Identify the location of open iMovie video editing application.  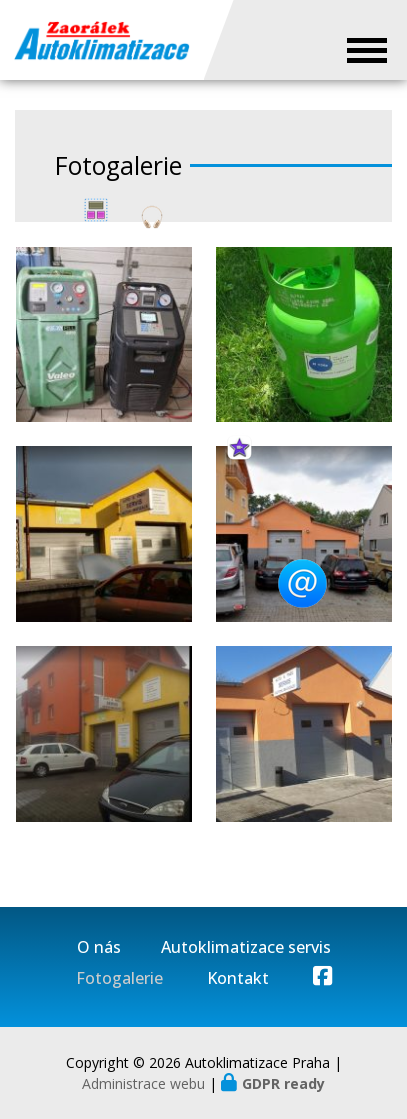
(239, 447).